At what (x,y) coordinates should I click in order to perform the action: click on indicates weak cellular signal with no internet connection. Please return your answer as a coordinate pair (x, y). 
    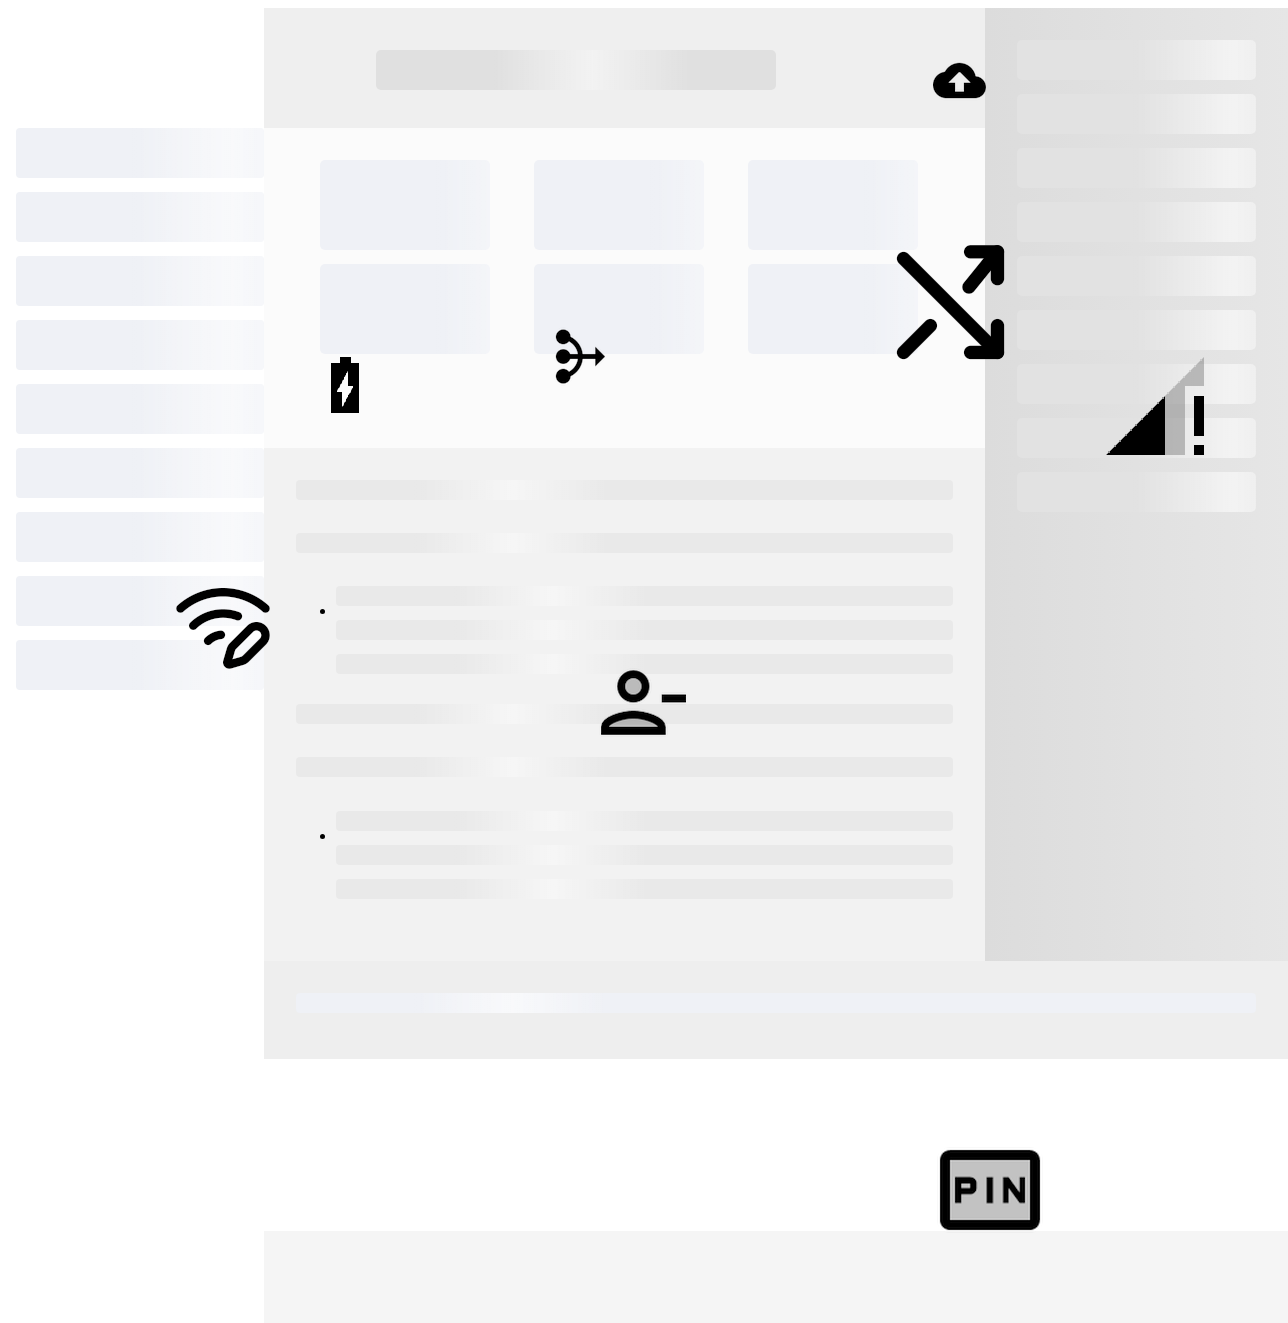
    Looking at the image, I should click on (1155, 406).